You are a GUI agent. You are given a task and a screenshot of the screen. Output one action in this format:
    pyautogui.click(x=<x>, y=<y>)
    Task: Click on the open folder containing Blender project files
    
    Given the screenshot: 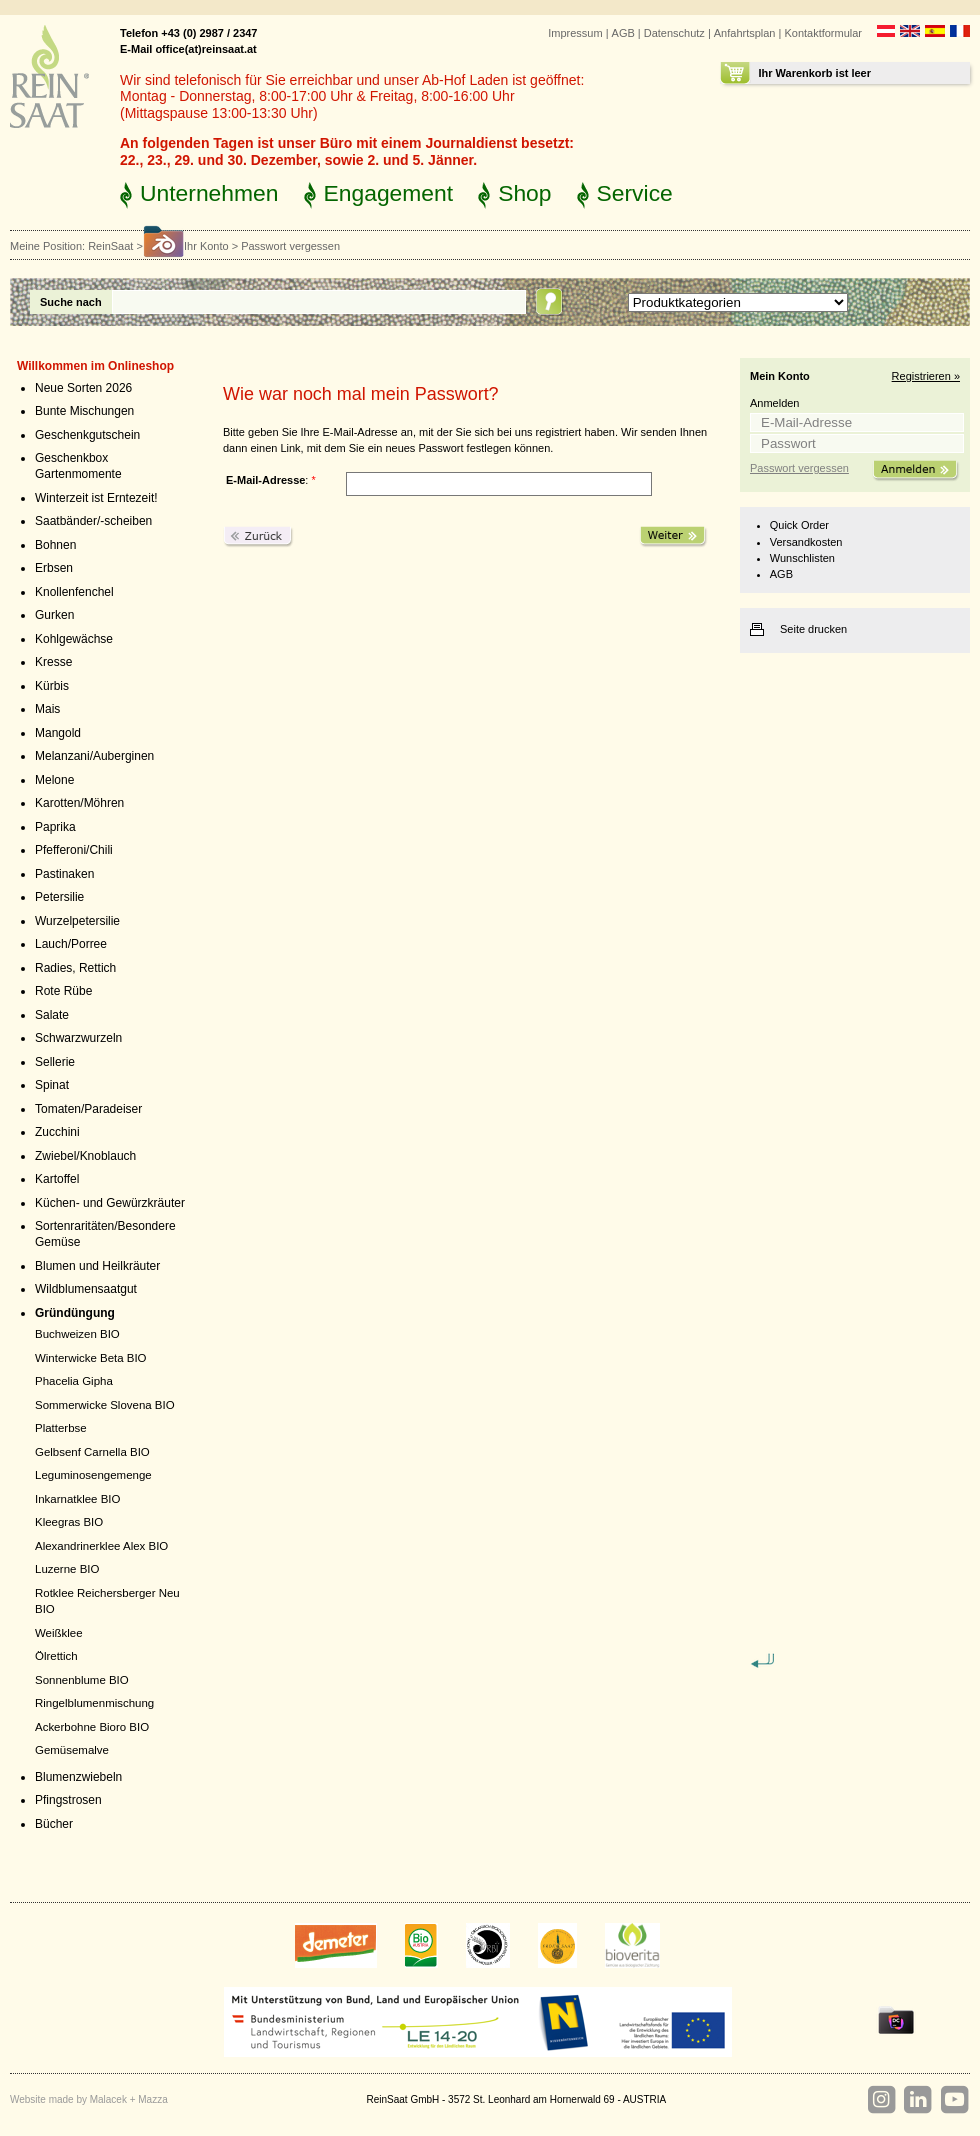 What is the action you would take?
    pyautogui.click(x=163, y=242)
    